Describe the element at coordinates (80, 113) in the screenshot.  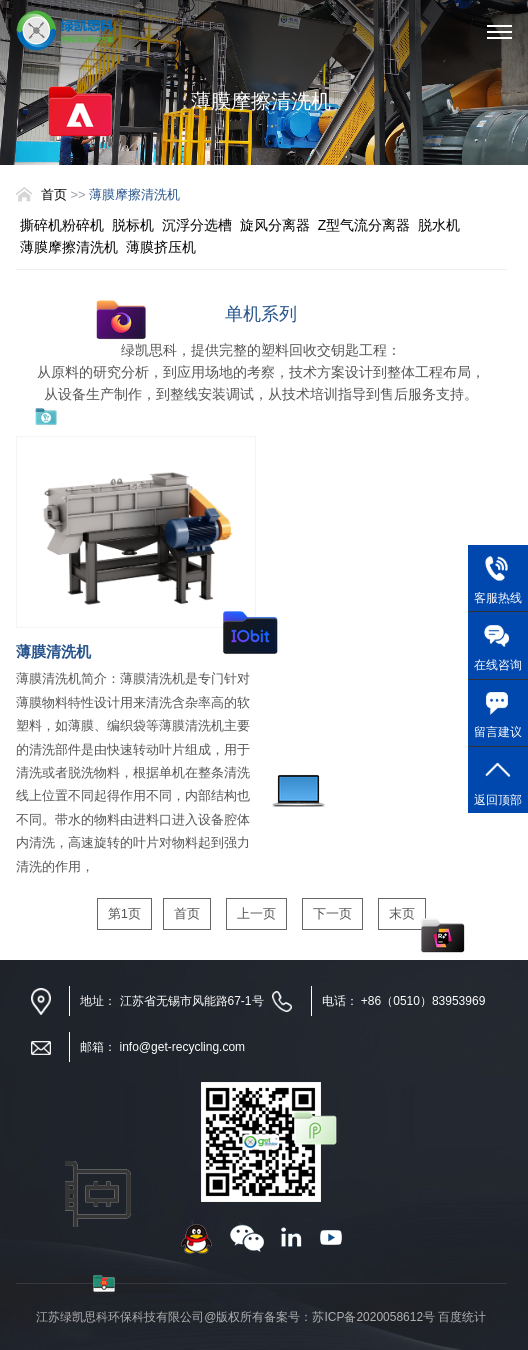
I see `open adobe application files folder` at that location.